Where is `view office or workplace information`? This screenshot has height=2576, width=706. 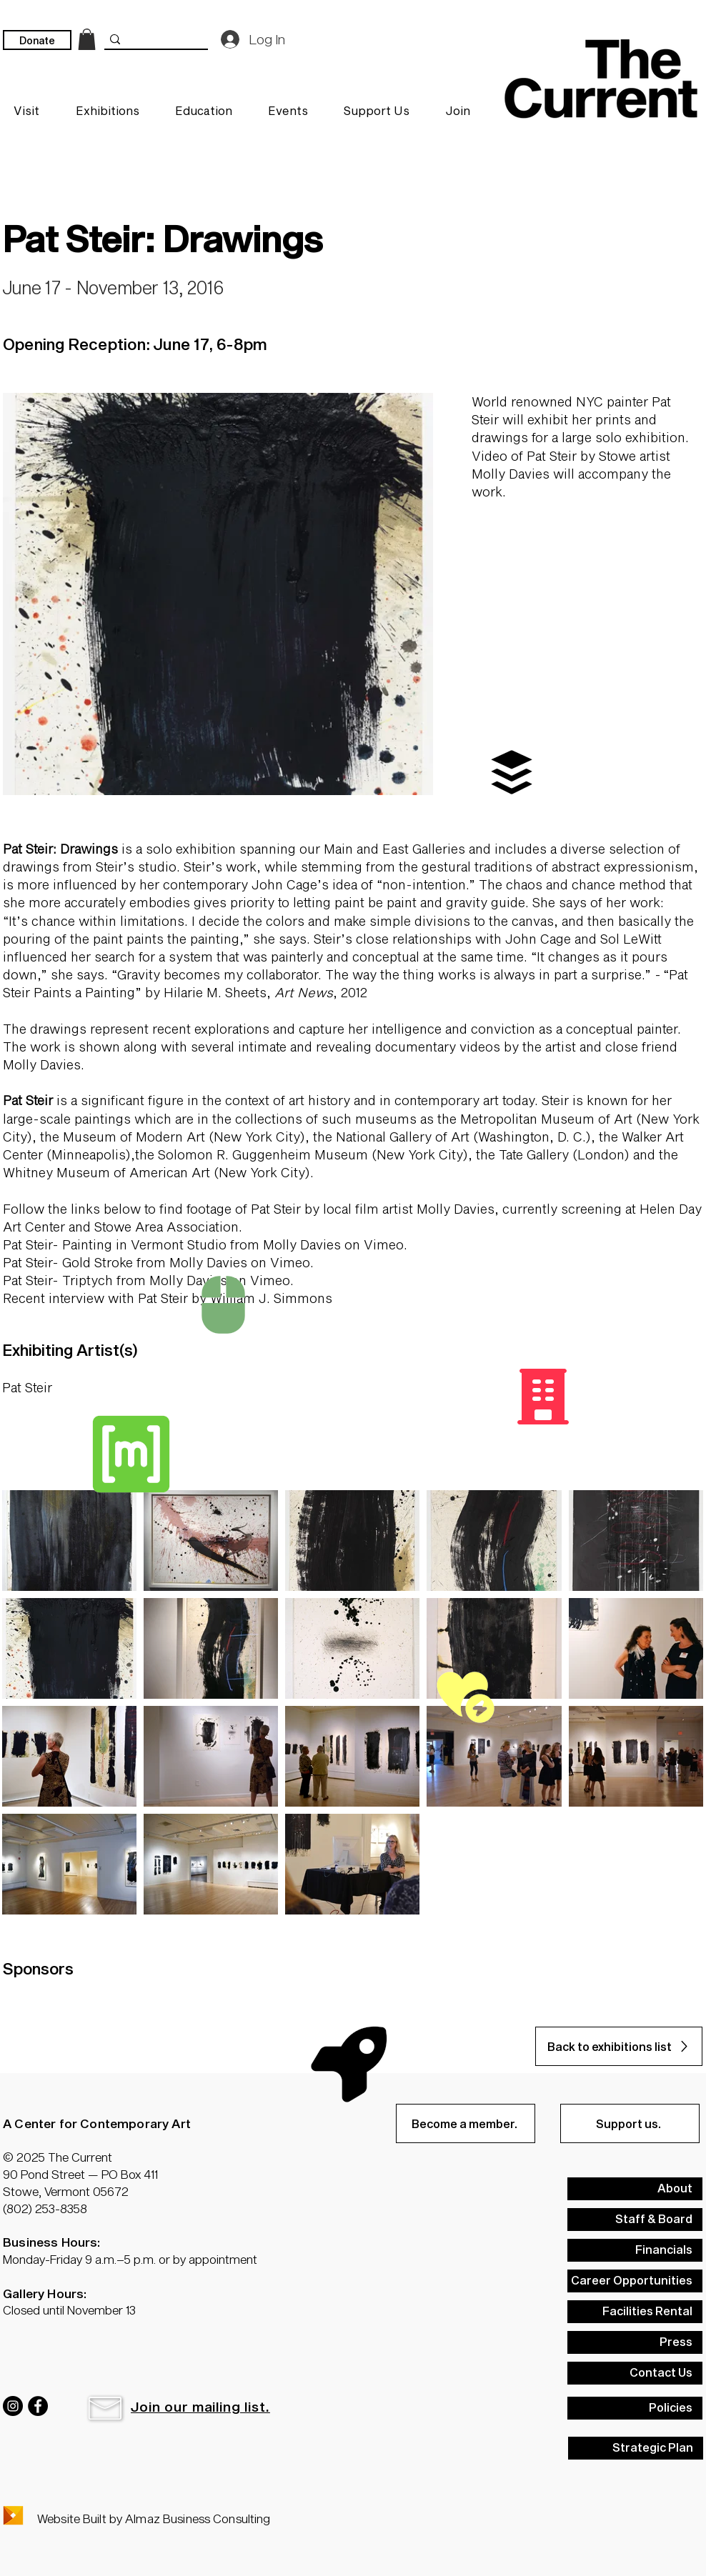 view office or workplace information is located at coordinates (543, 1397).